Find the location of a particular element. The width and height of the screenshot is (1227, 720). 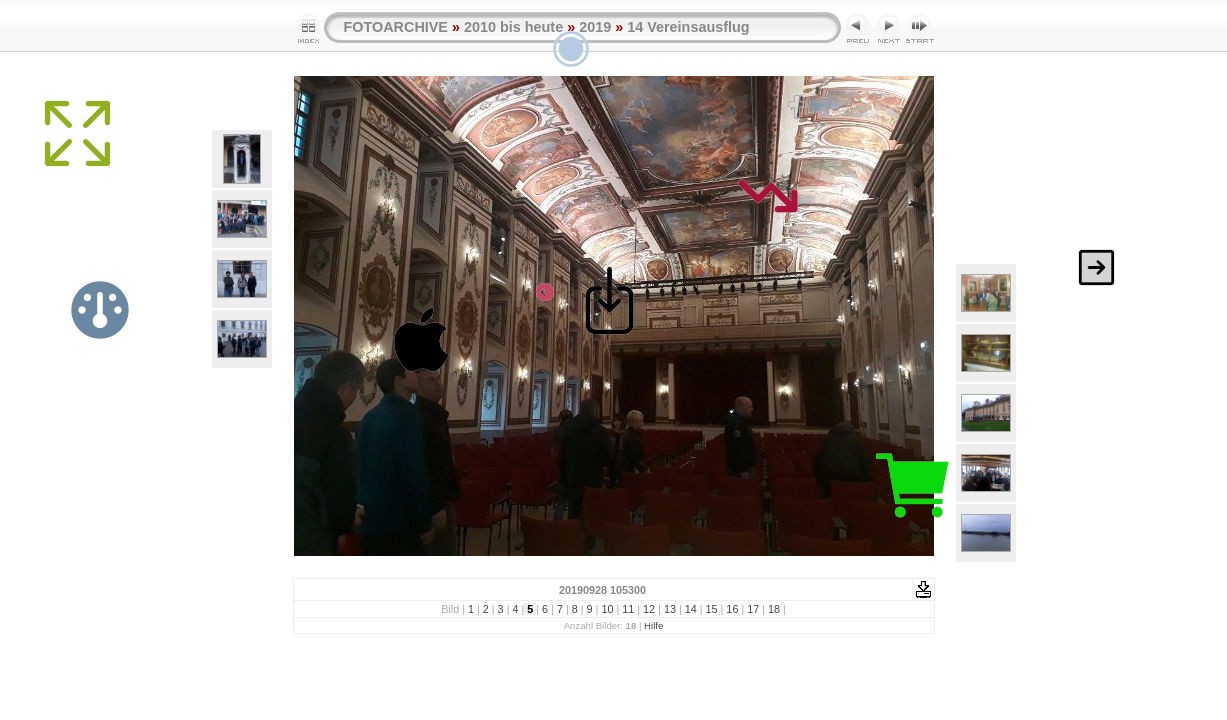

proceed to the next step or screen is located at coordinates (1096, 267).